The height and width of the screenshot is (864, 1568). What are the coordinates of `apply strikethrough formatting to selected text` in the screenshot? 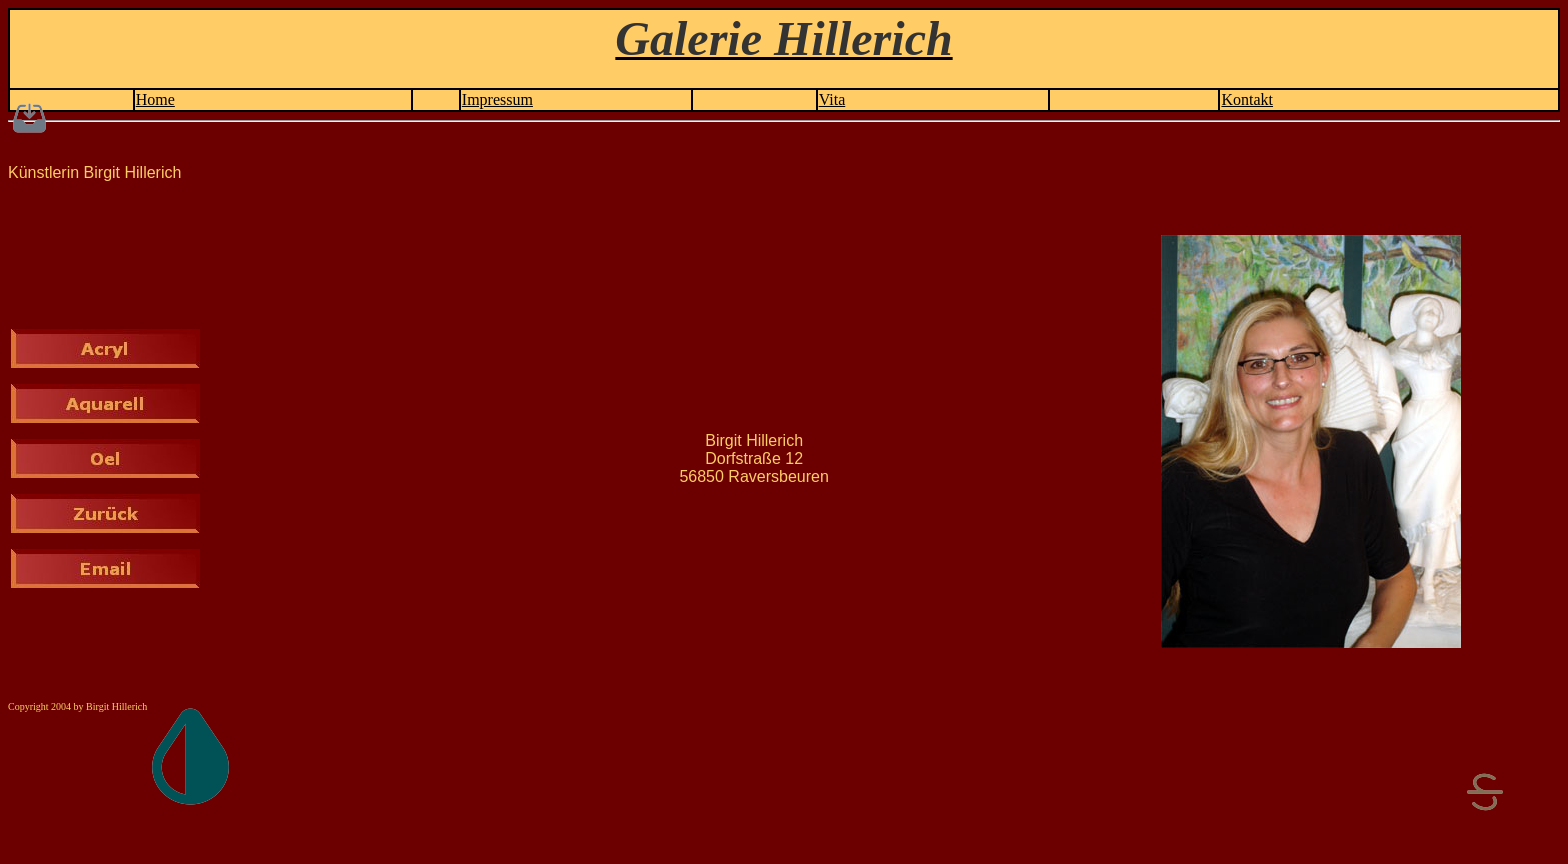 It's located at (1485, 792).